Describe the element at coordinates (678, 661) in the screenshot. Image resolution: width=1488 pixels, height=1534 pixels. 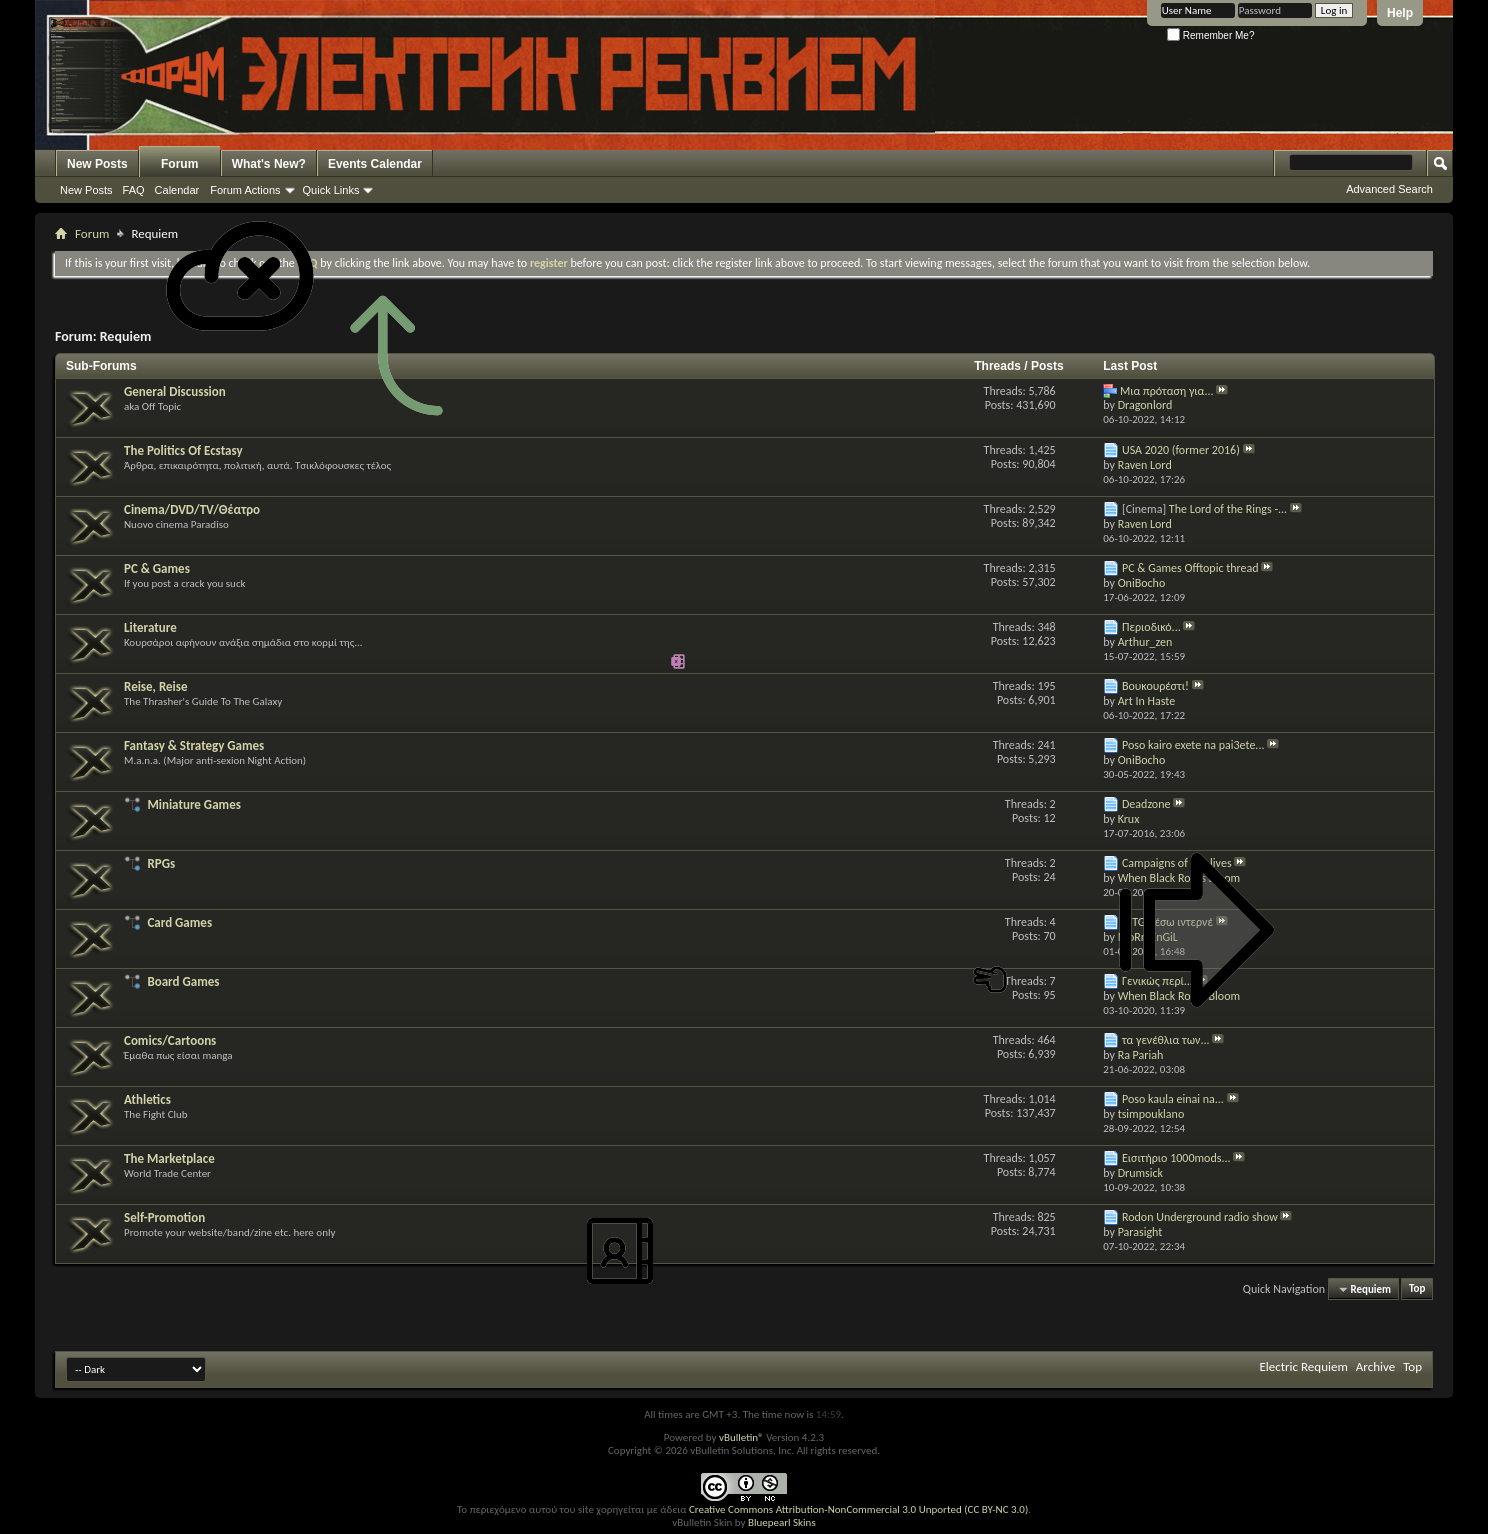
I see `open Microsoft Excel` at that location.